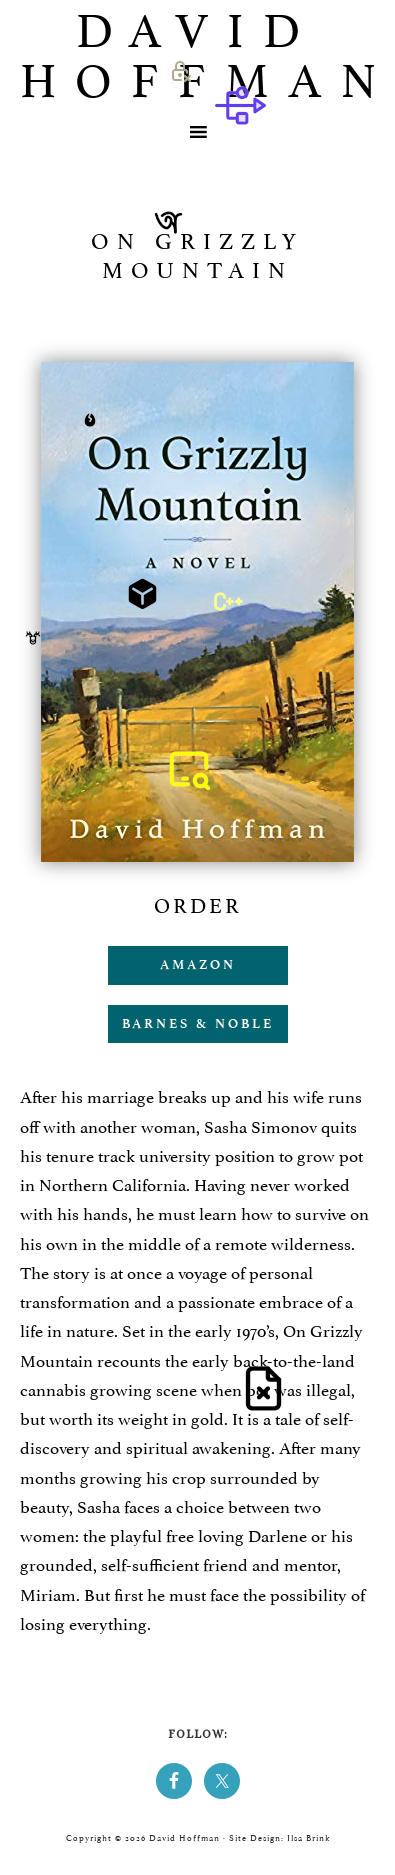  I want to click on switch to bangla language input, so click(168, 222).